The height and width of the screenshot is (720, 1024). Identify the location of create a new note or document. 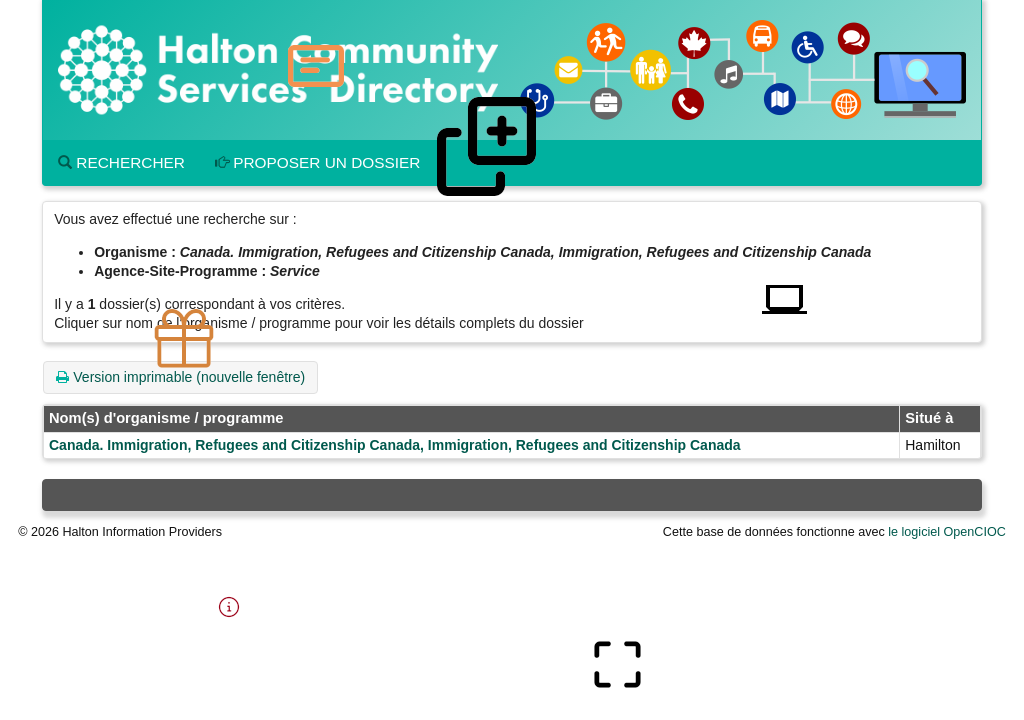
(316, 66).